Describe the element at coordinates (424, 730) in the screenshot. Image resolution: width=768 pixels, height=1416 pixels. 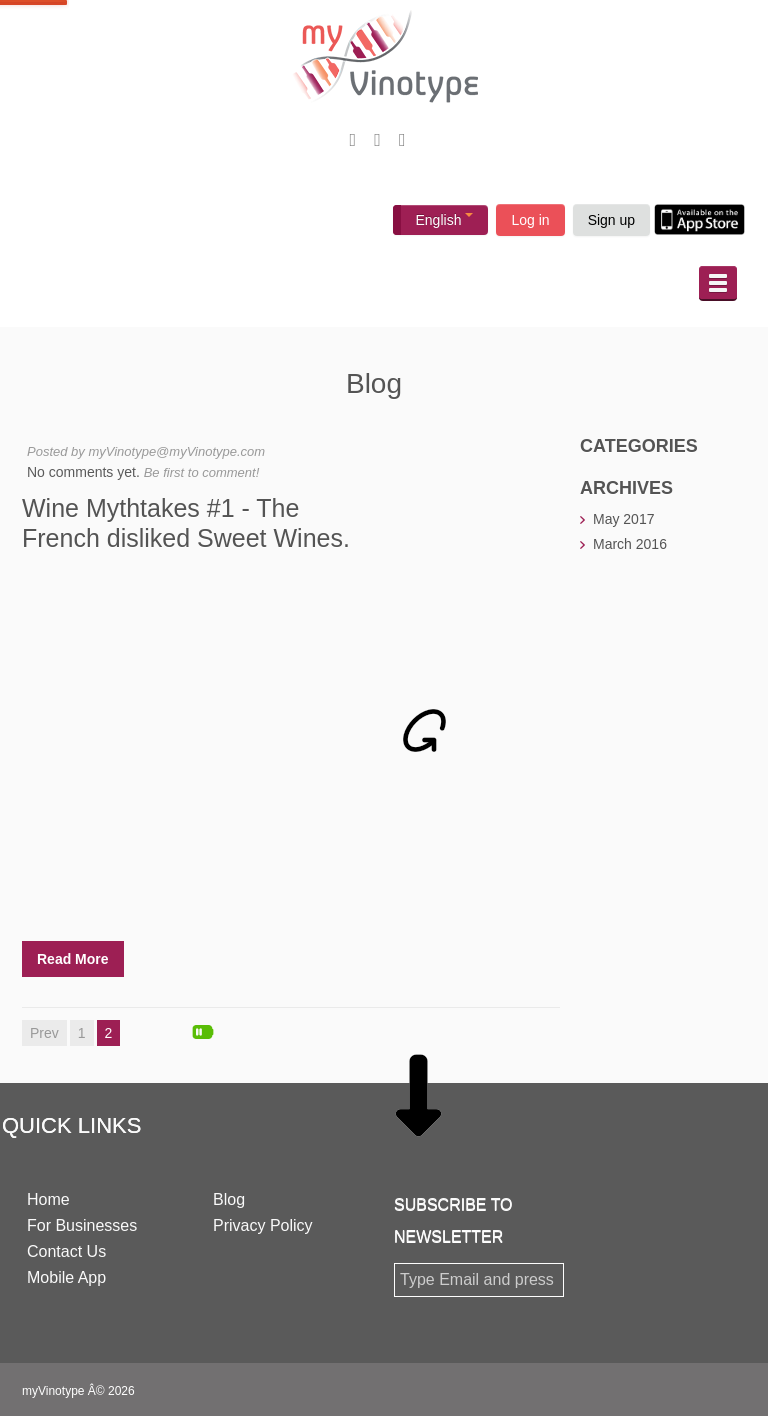
I see `rotate object 360 degrees` at that location.